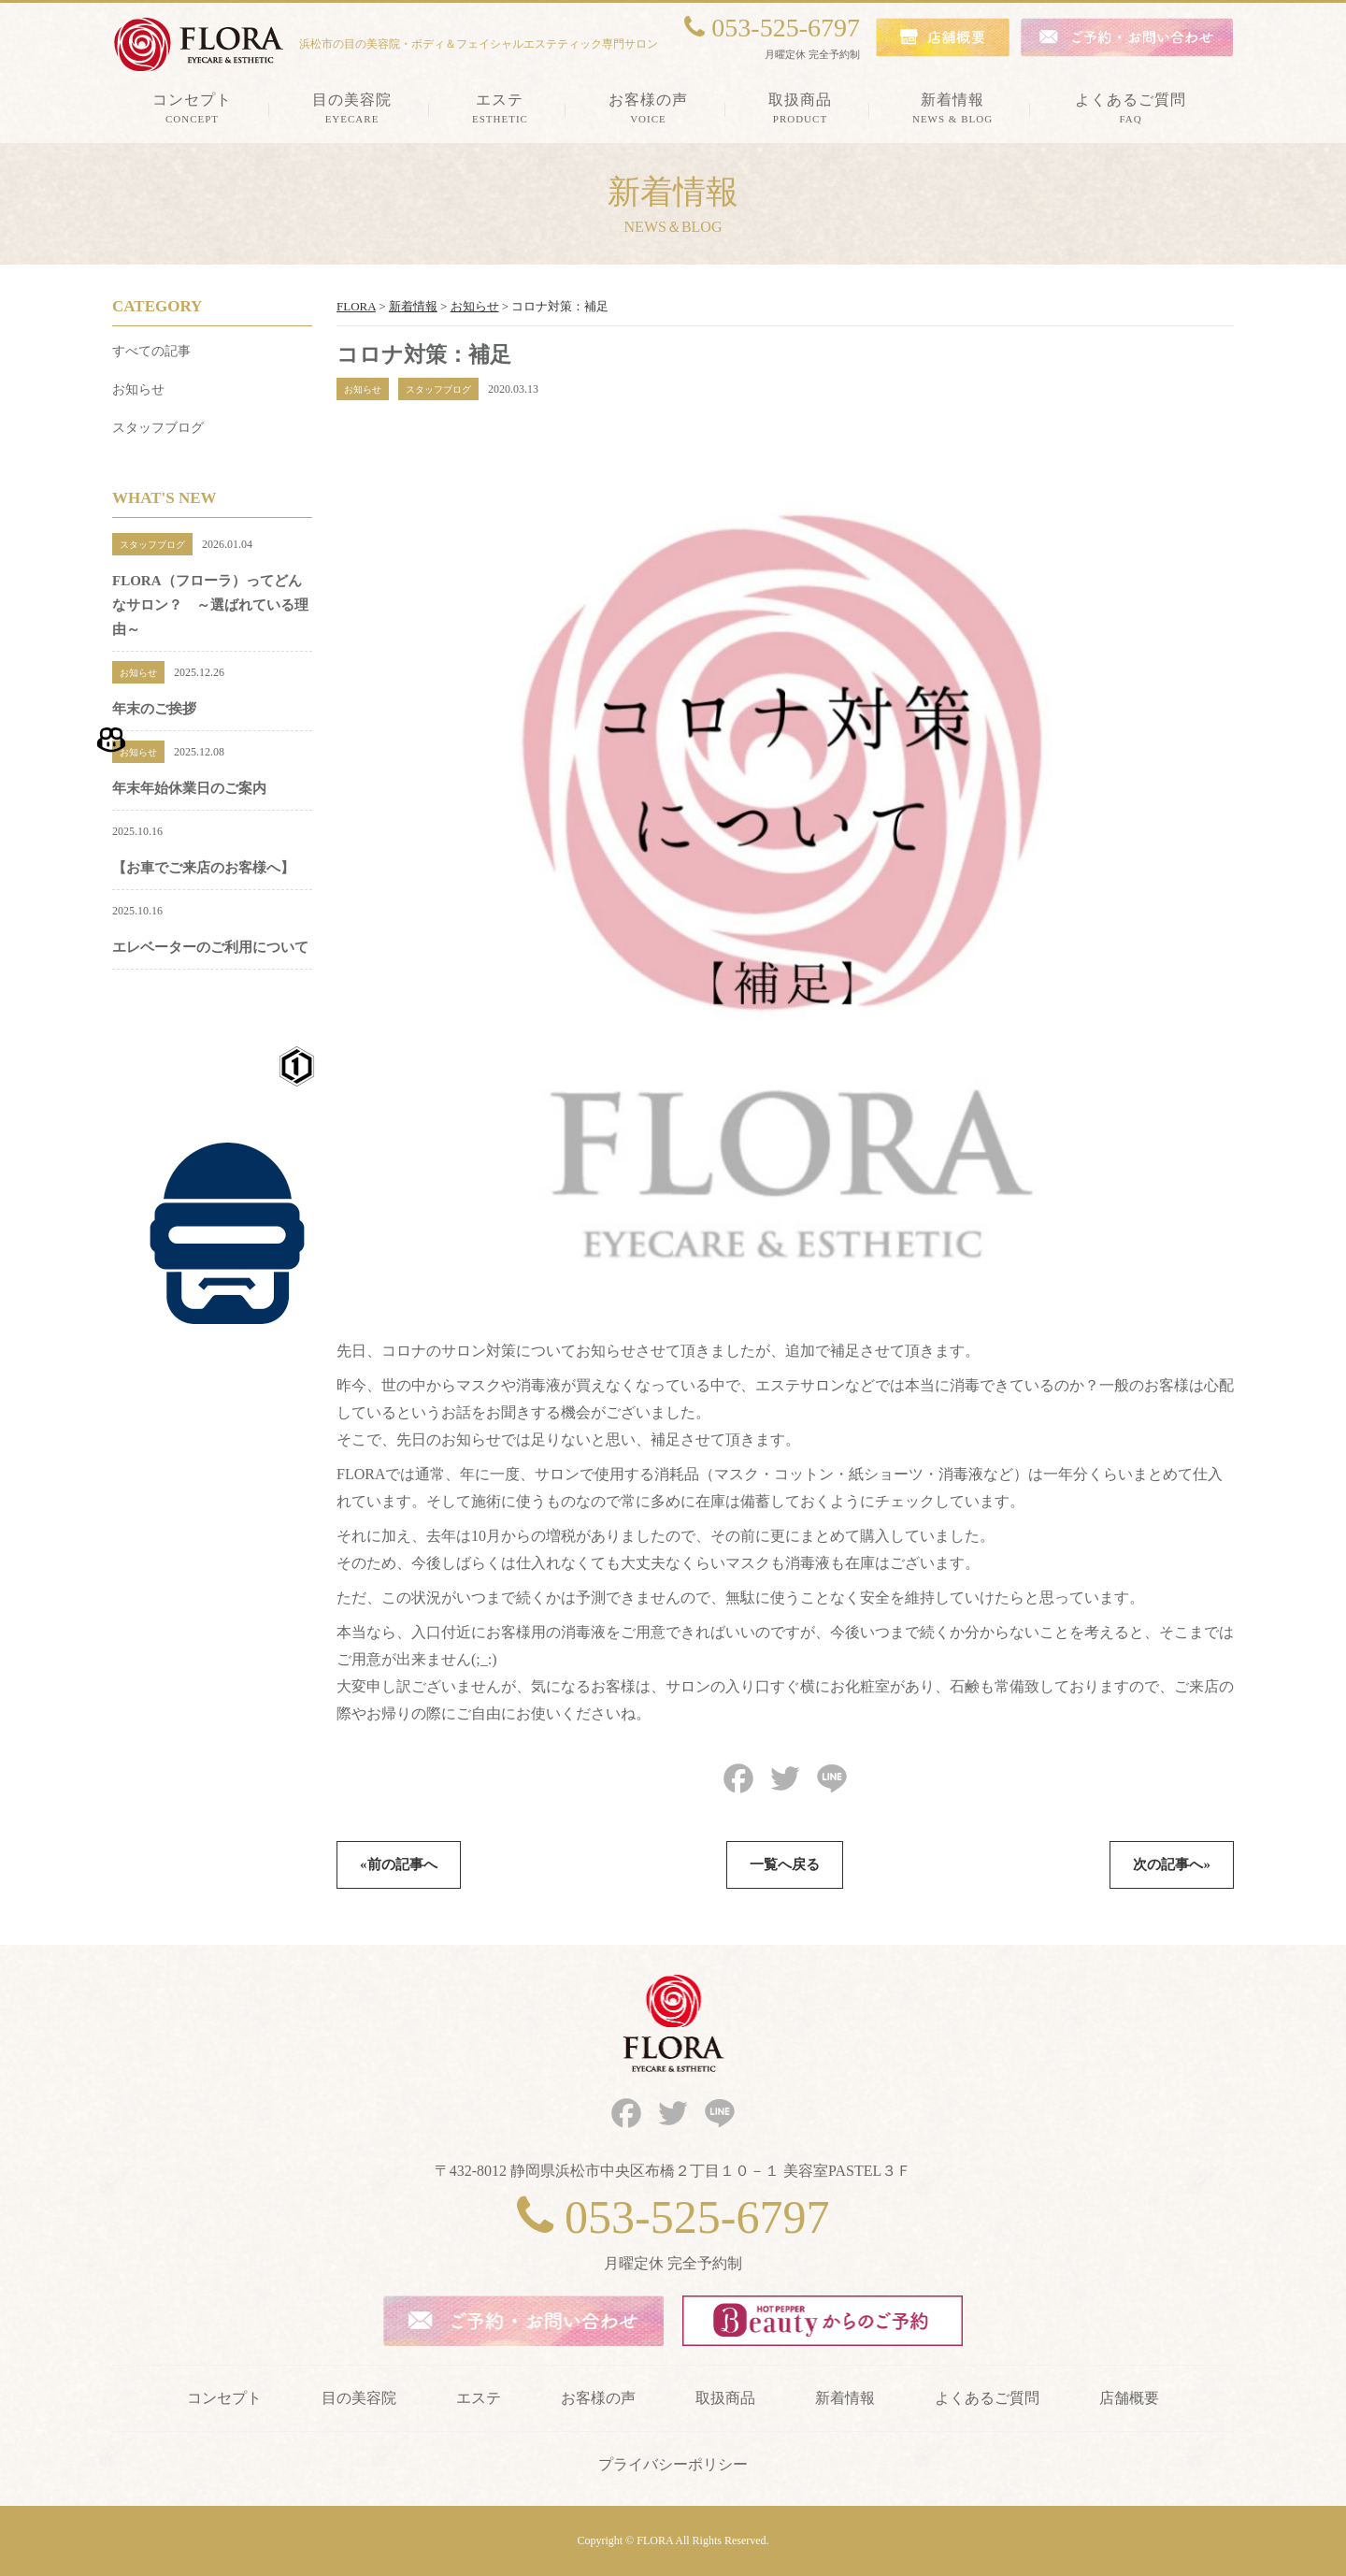 Image resolution: width=1346 pixels, height=2576 pixels. I want to click on open 1Panel server management dashboard, so click(296, 1066).